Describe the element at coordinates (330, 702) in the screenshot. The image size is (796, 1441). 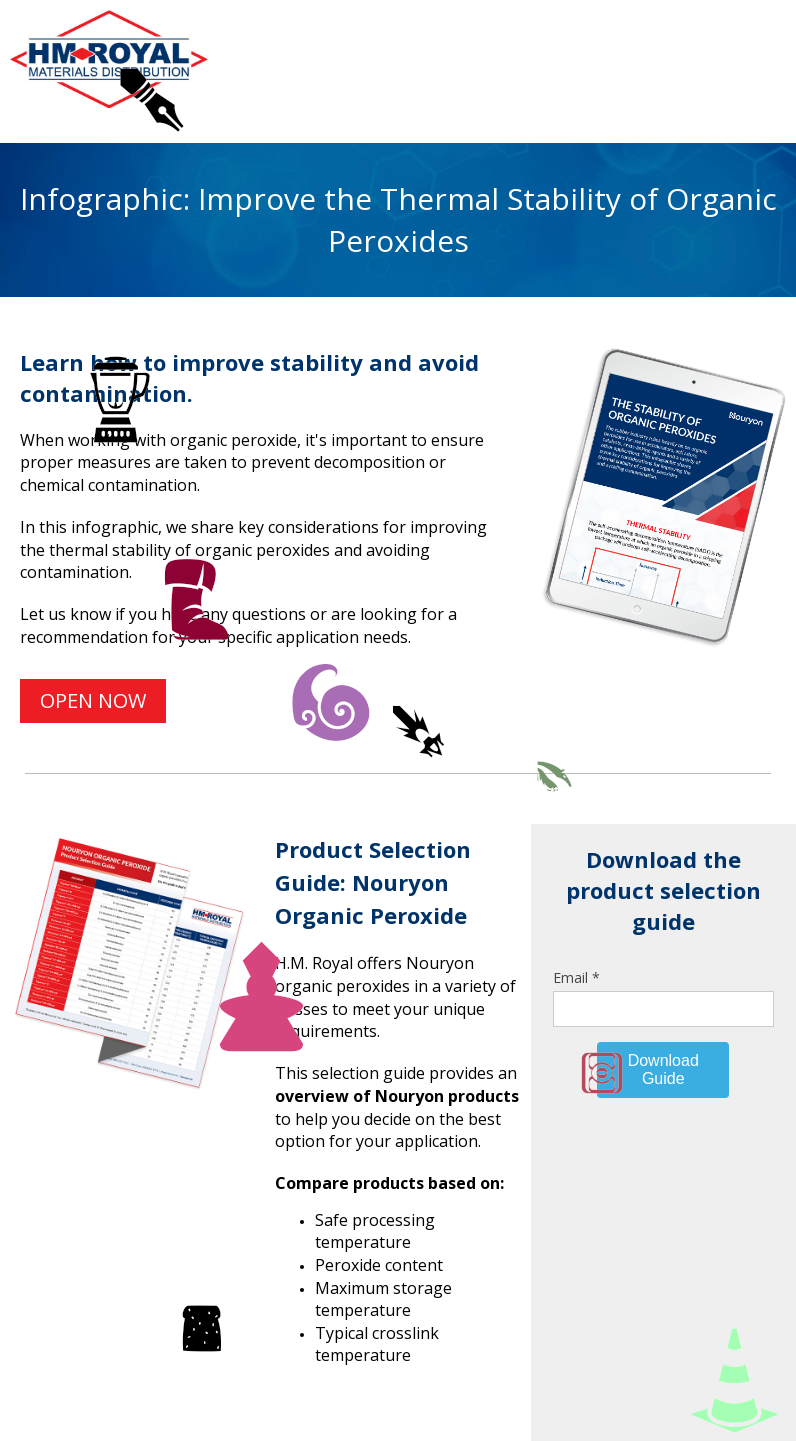
I see `indicates weather conditions in a game interface` at that location.